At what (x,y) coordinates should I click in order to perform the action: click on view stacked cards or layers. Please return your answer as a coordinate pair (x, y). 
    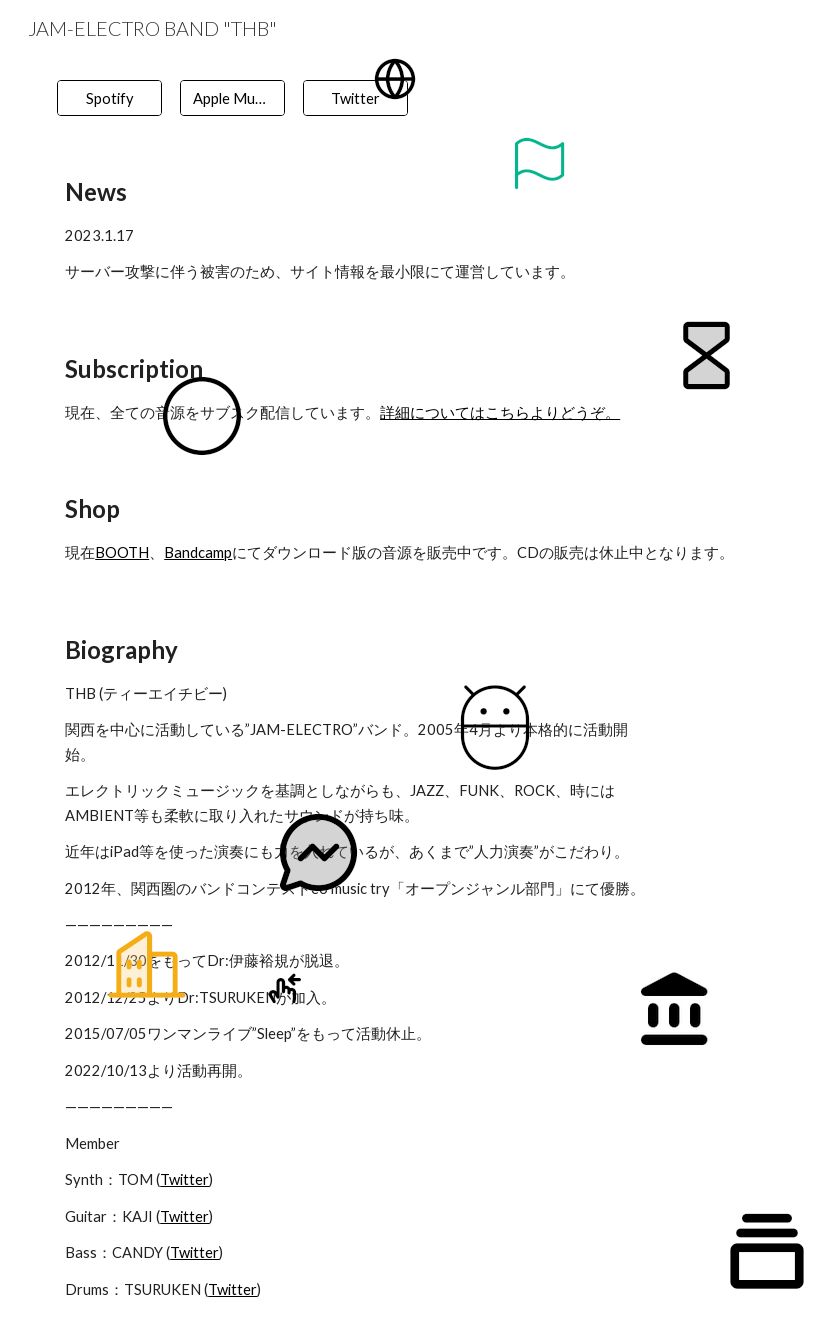
    Looking at the image, I should click on (767, 1255).